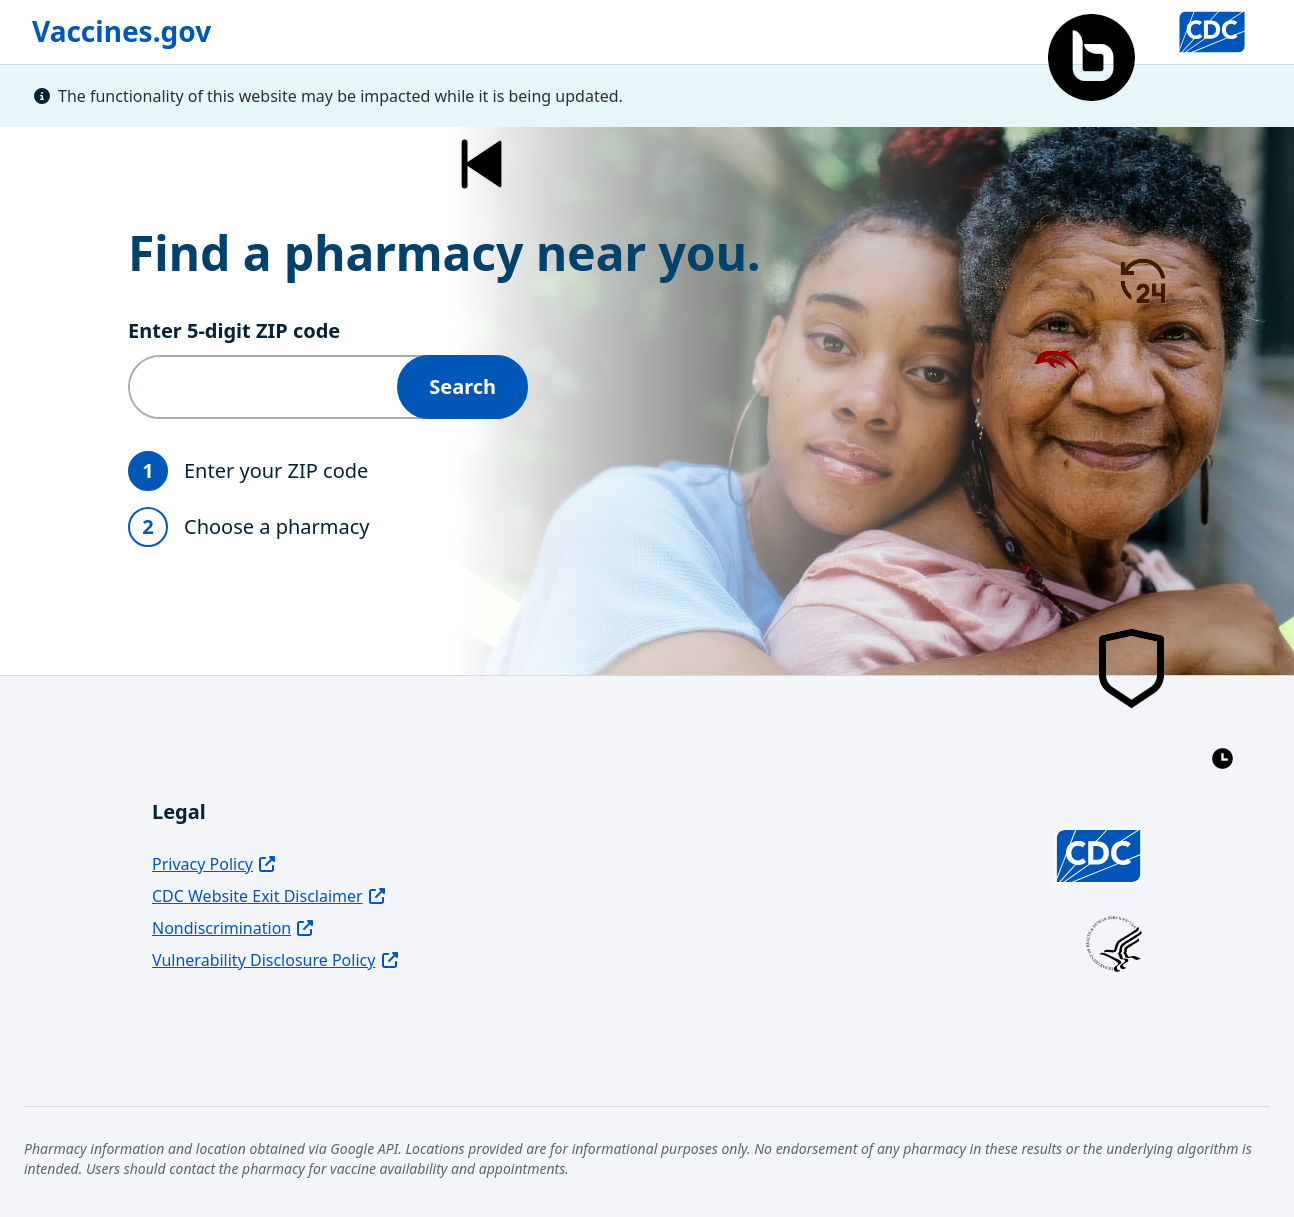 This screenshot has height=1217, width=1294. Describe the element at coordinates (480, 164) in the screenshot. I see `skip to previous track` at that location.